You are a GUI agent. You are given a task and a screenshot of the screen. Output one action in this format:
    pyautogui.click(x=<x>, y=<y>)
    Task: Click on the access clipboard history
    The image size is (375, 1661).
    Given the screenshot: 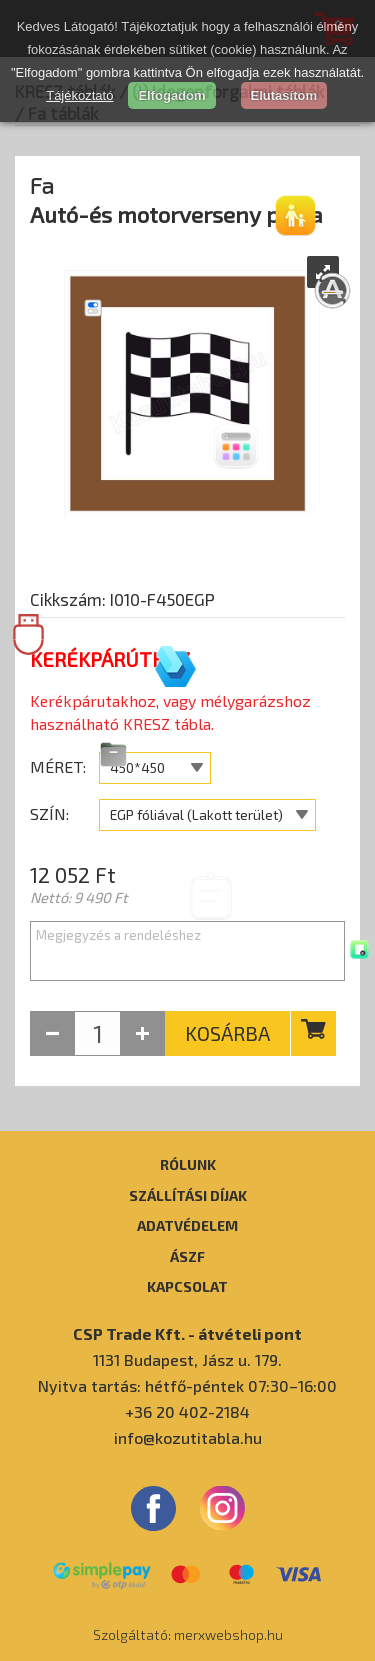 What is the action you would take?
    pyautogui.click(x=211, y=896)
    